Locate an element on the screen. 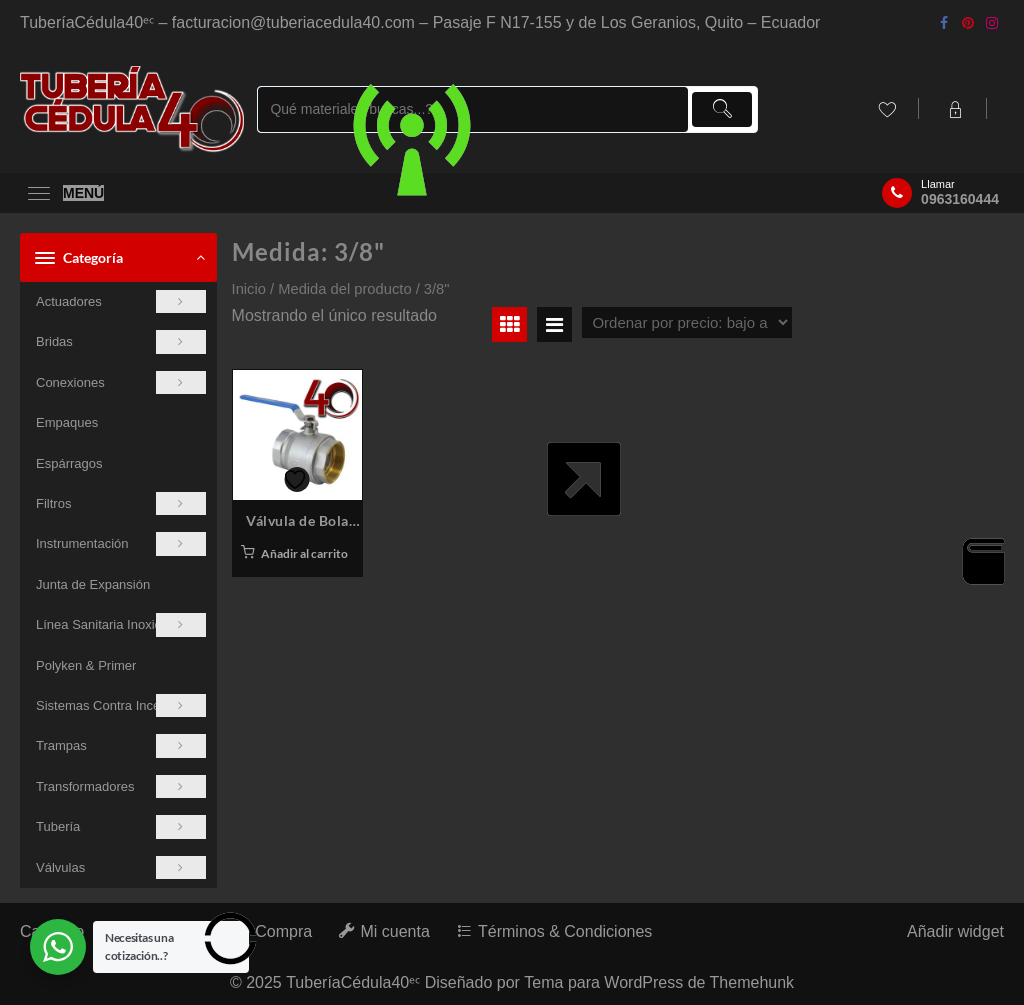 The height and width of the screenshot is (1005, 1024). open your library or reading list is located at coordinates (983, 561).